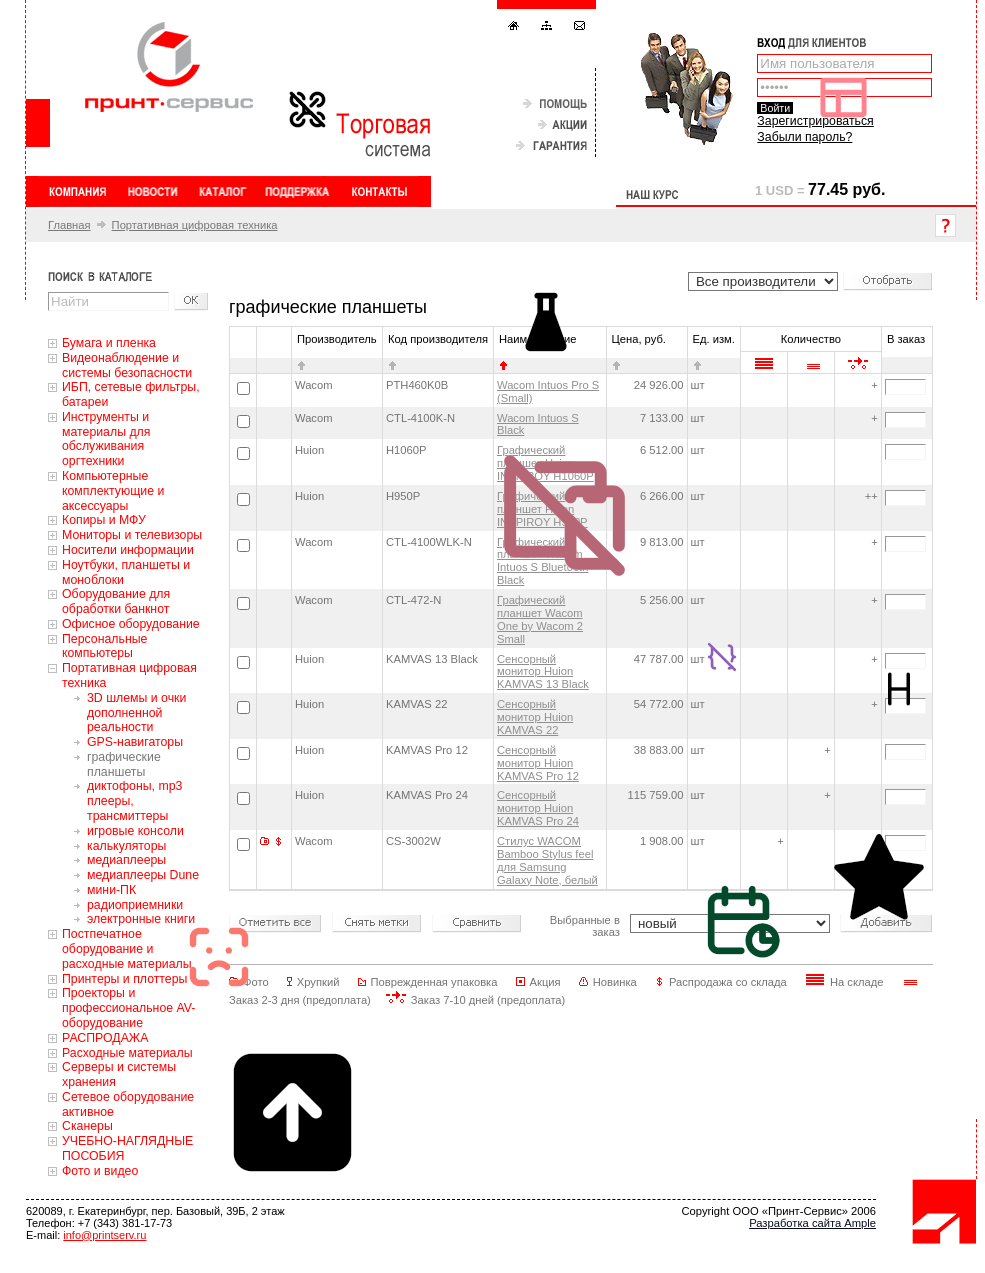 The width and height of the screenshot is (985, 1273). What do you see at coordinates (899, 689) in the screenshot?
I see `indicates a heading or header element` at bounding box center [899, 689].